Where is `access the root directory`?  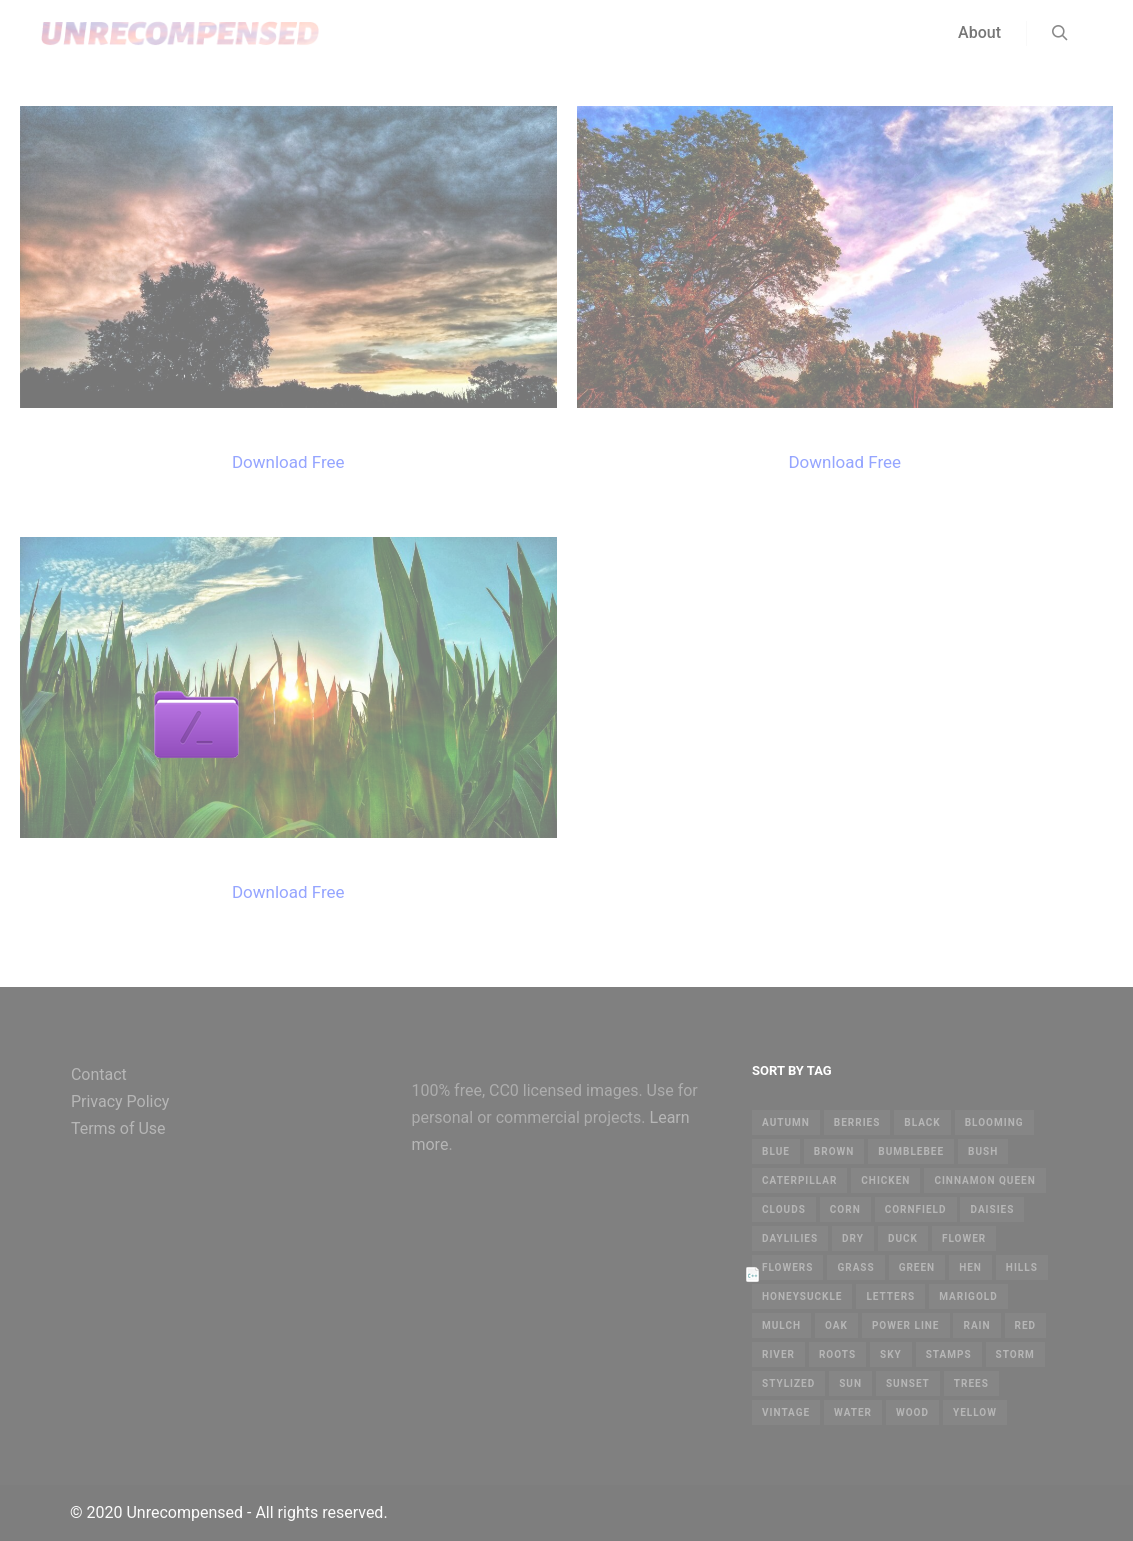
access the root directory is located at coordinates (196, 724).